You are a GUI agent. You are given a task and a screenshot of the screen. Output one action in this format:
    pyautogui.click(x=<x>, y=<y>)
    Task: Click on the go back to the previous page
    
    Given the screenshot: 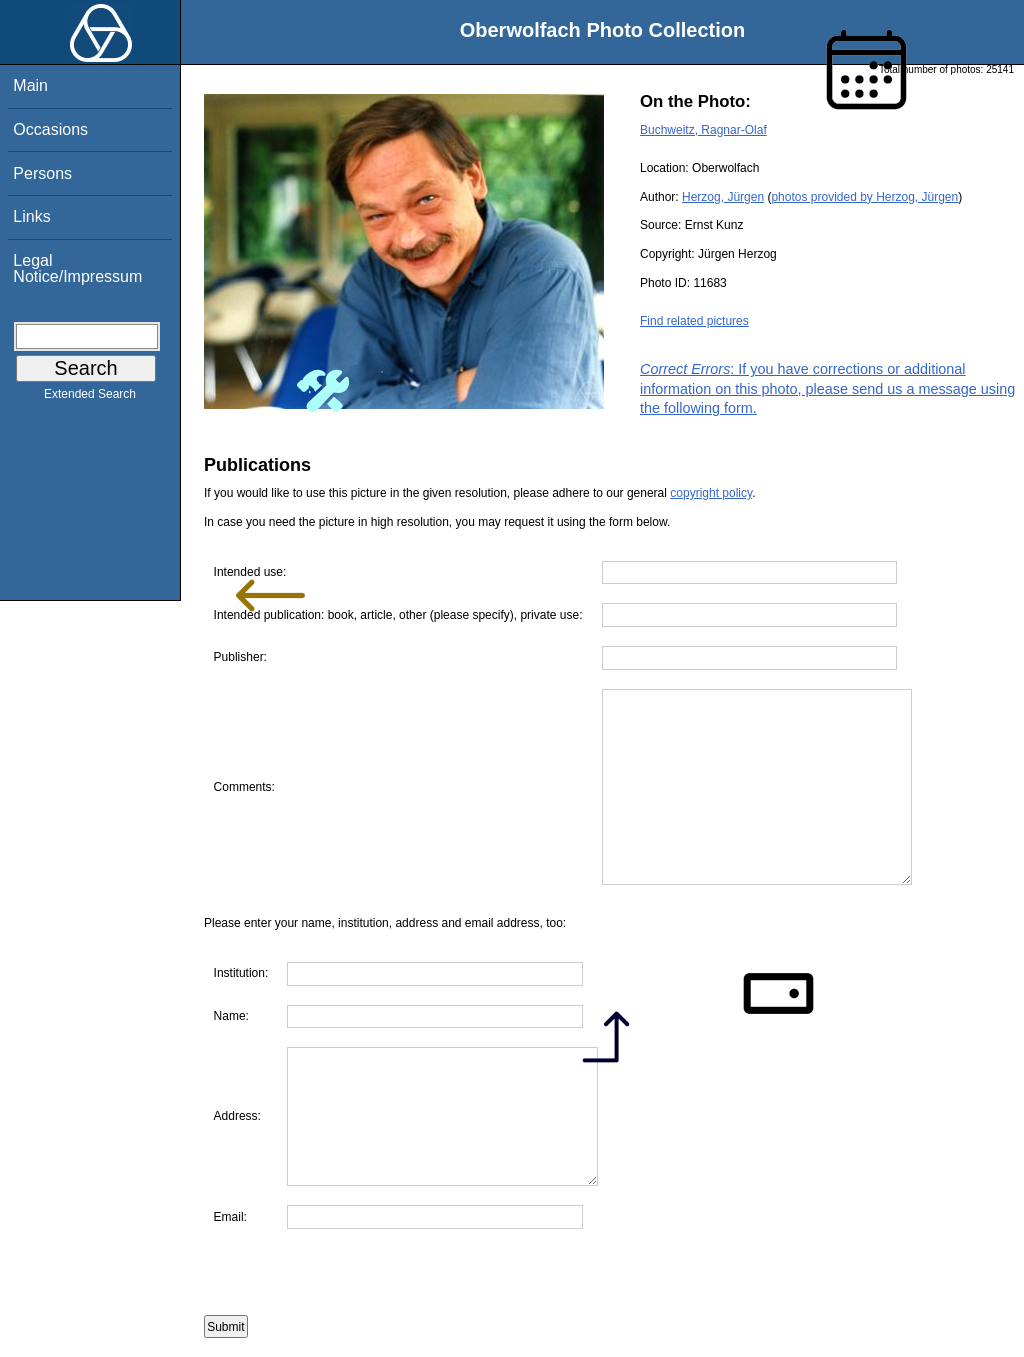 What is the action you would take?
    pyautogui.click(x=270, y=595)
    